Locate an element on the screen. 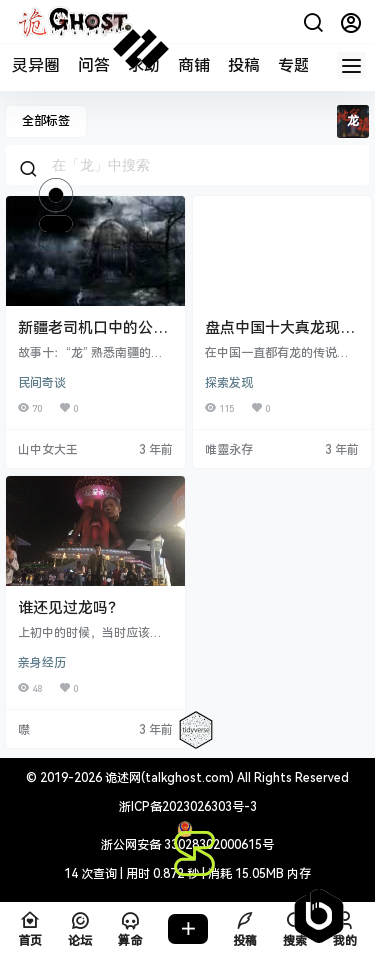  daisyUI component library logo is located at coordinates (56, 205).